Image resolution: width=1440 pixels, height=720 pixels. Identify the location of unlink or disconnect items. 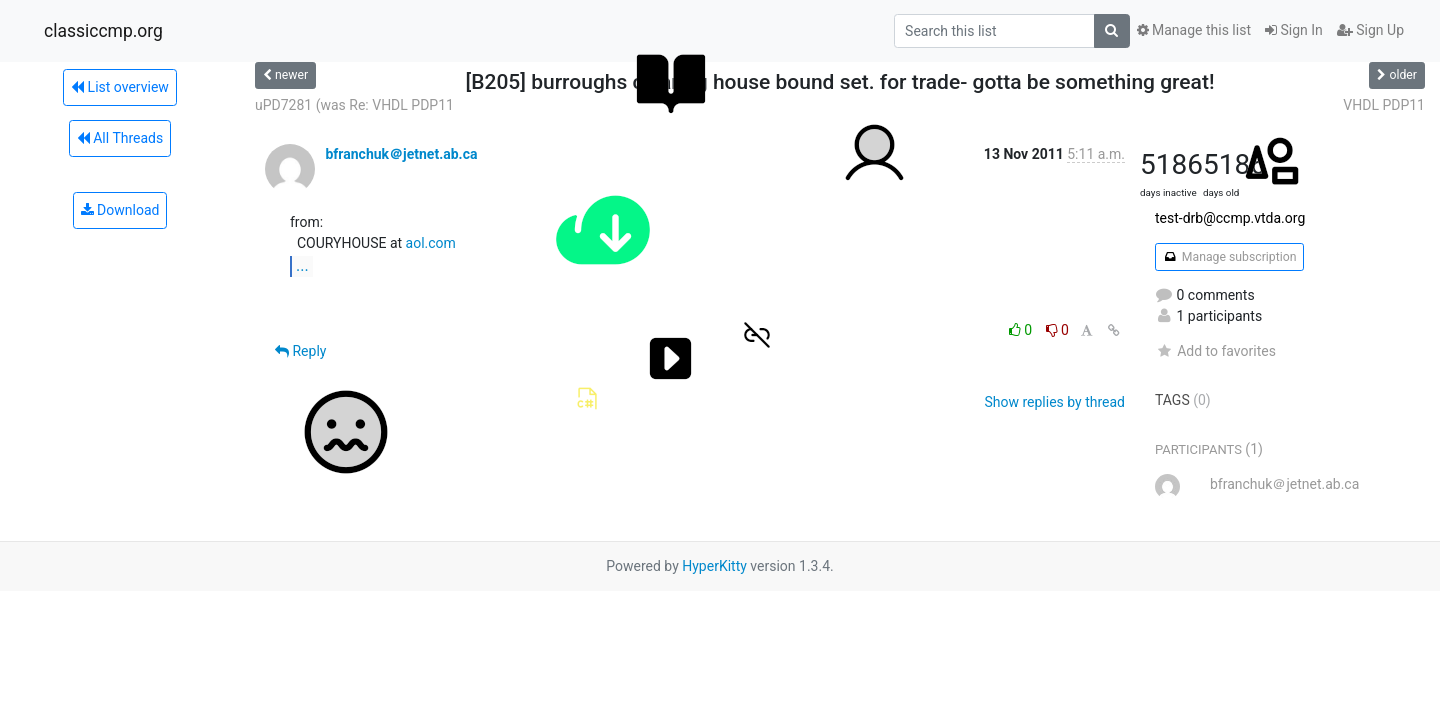
(757, 335).